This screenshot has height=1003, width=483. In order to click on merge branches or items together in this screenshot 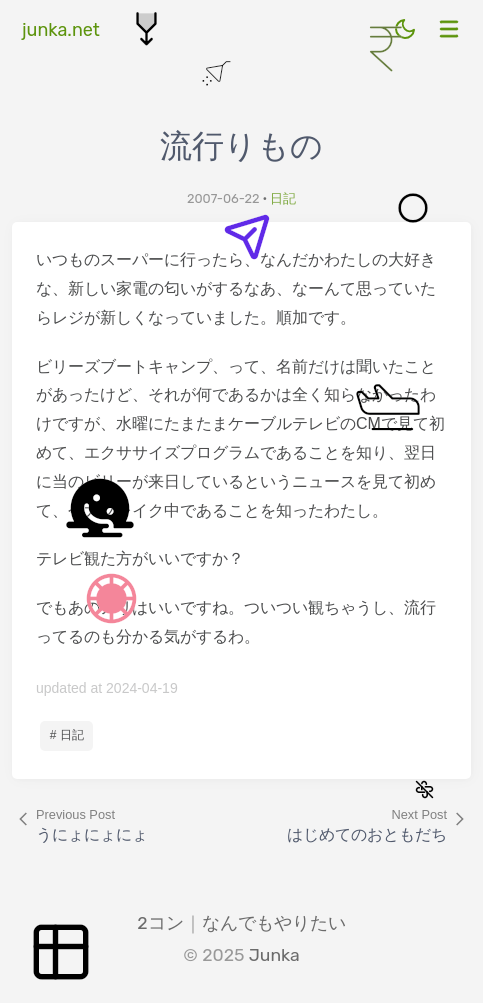, I will do `click(146, 27)`.